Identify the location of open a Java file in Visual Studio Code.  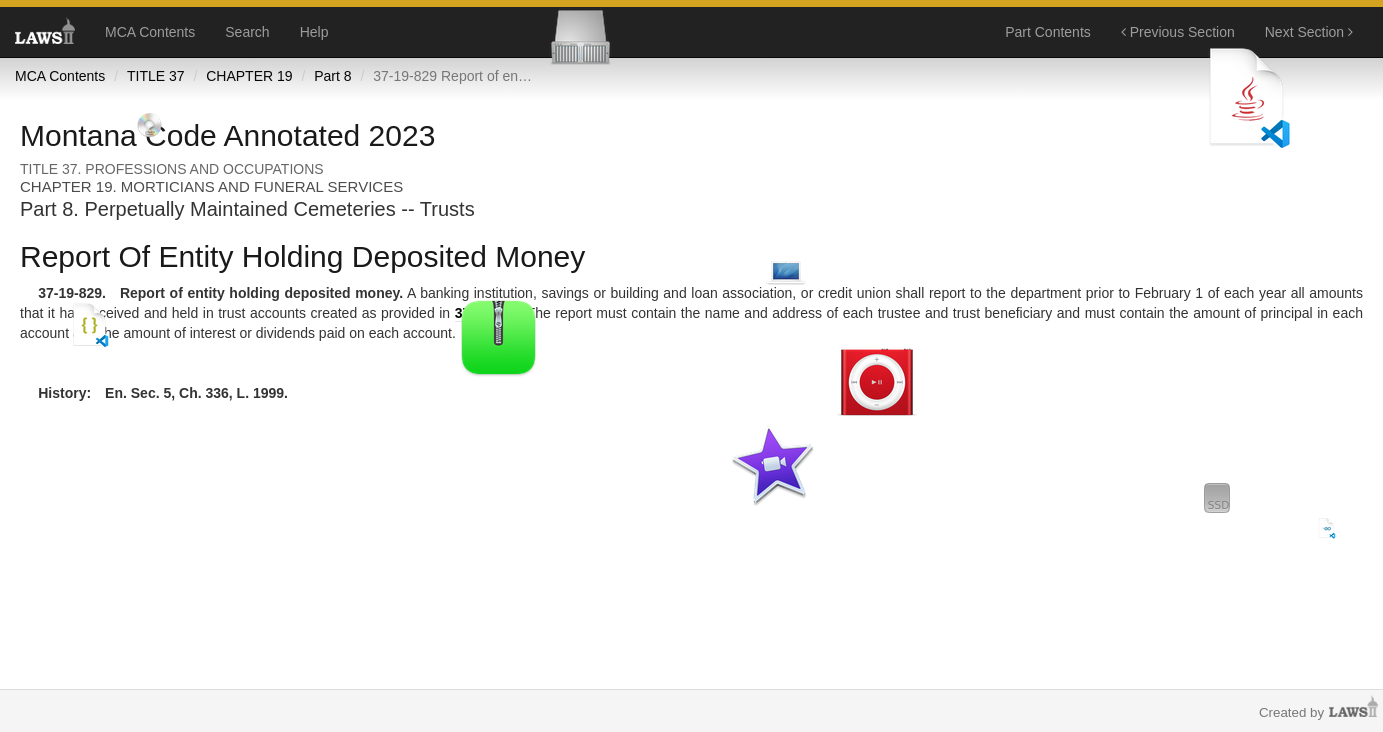
(1246, 98).